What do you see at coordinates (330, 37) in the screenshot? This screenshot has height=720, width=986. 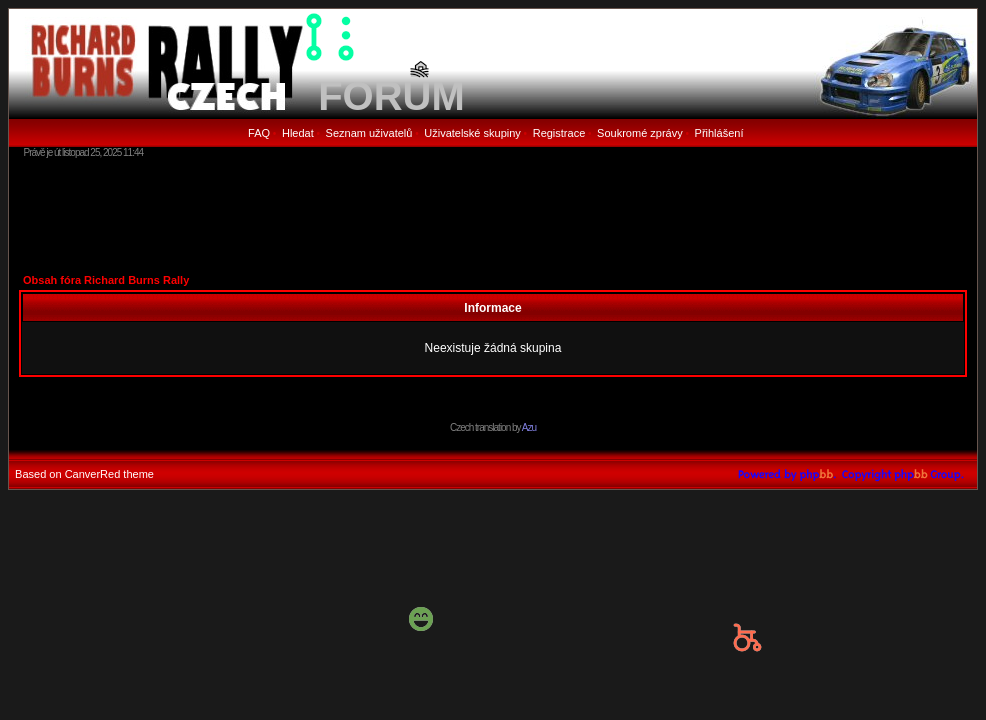 I see `create a draft pull request` at bounding box center [330, 37].